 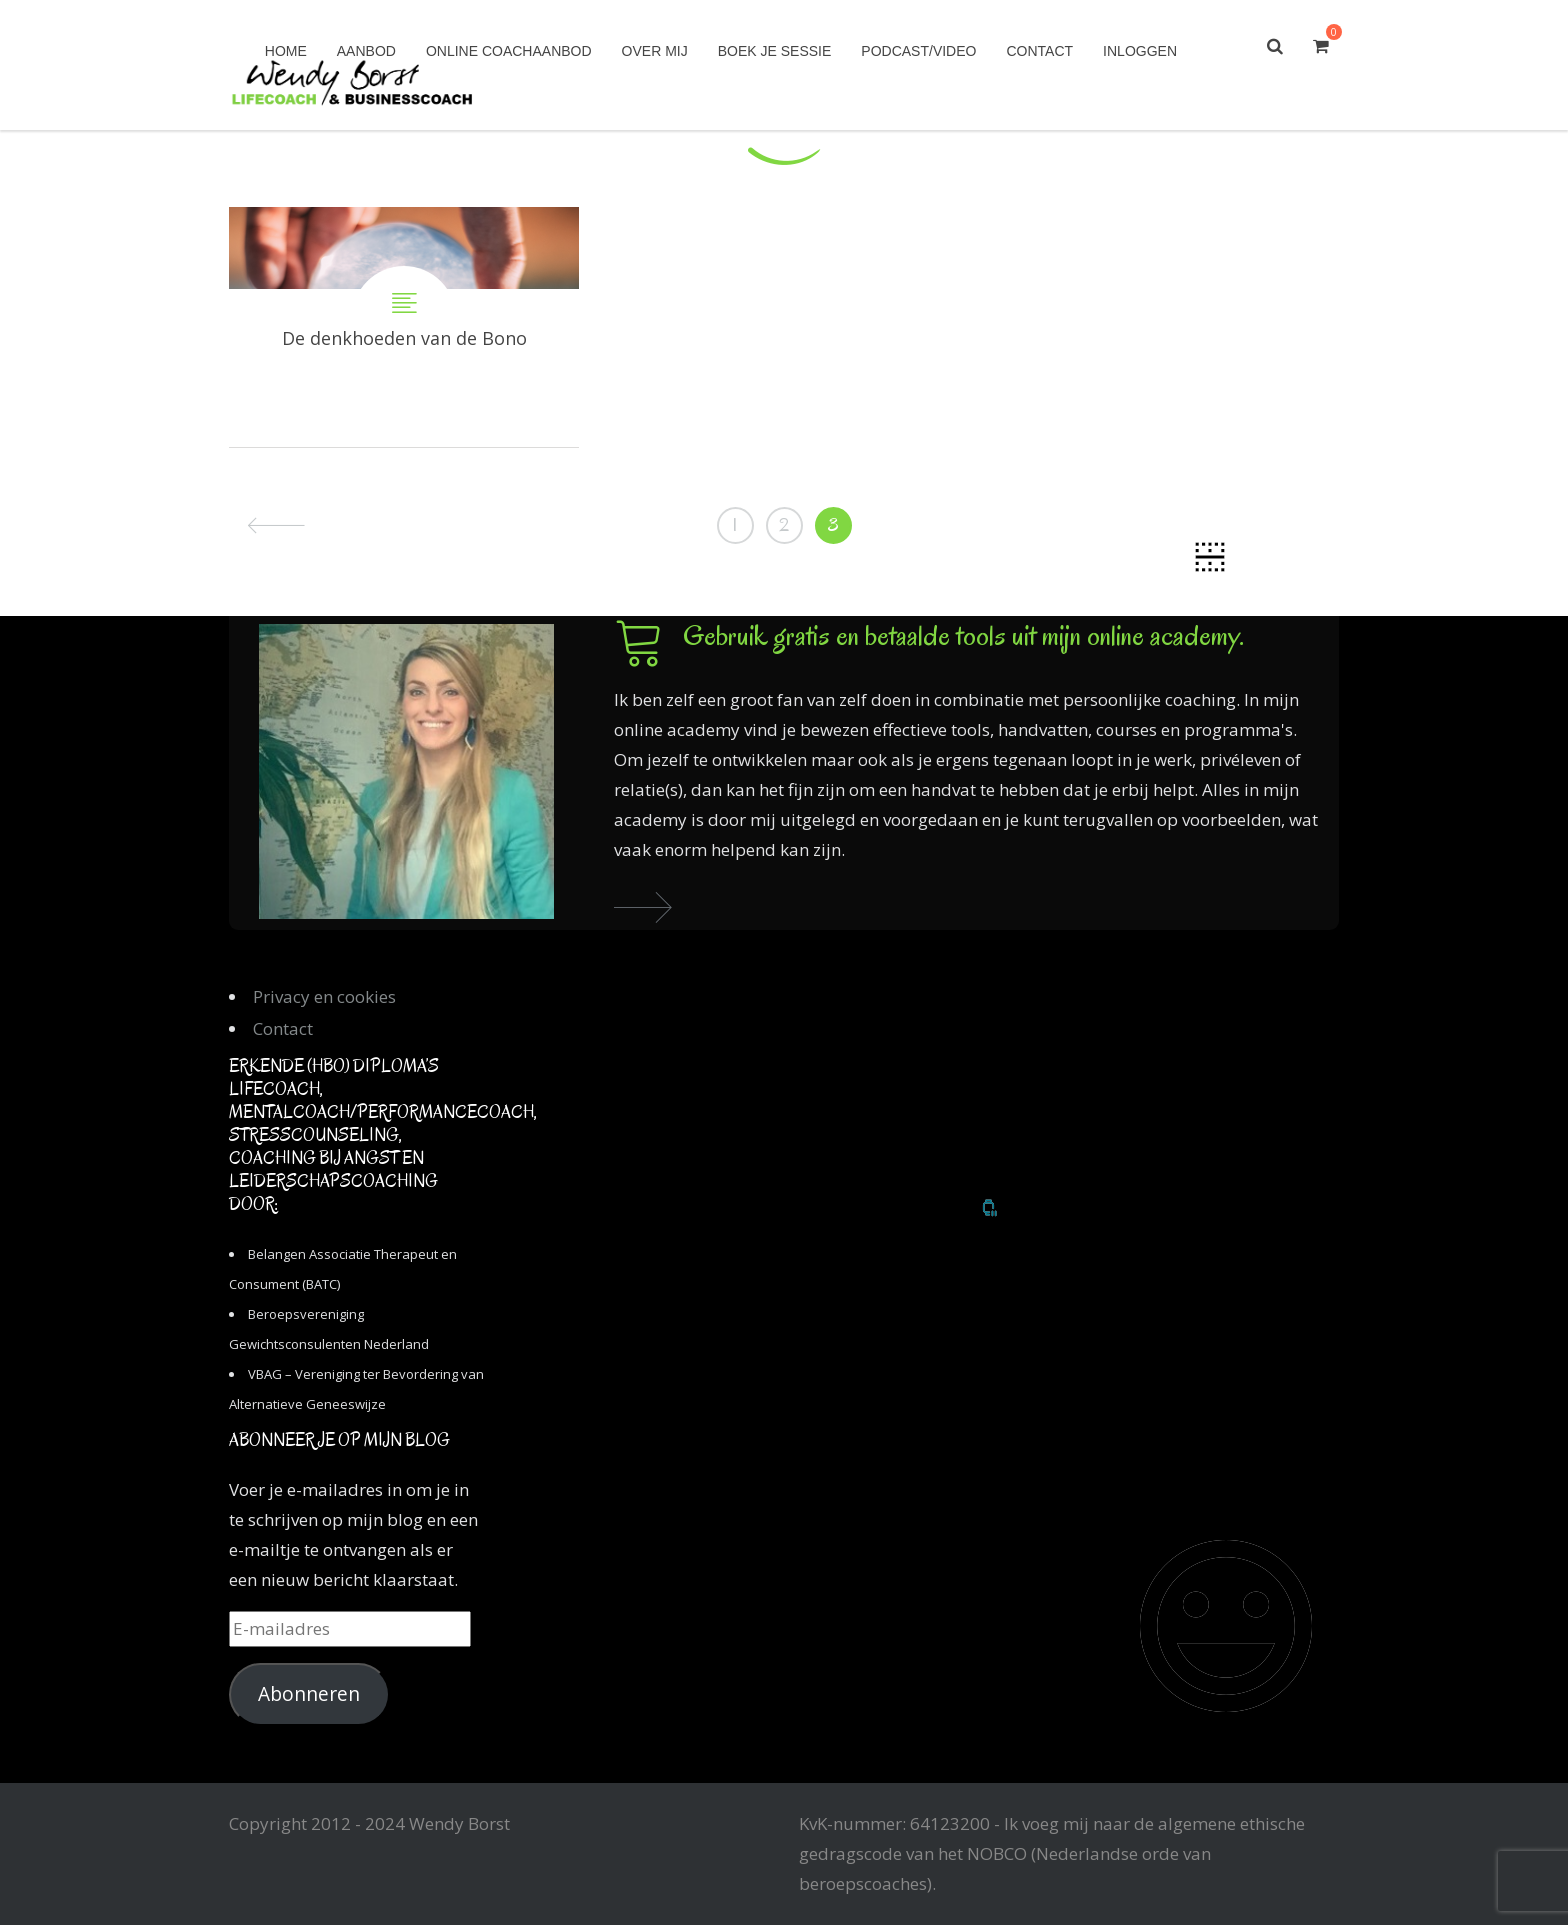 What do you see at coordinates (1226, 1626) in the screenshot?
I see `rate your experience as positive` at bounding box center [1226, 1626].